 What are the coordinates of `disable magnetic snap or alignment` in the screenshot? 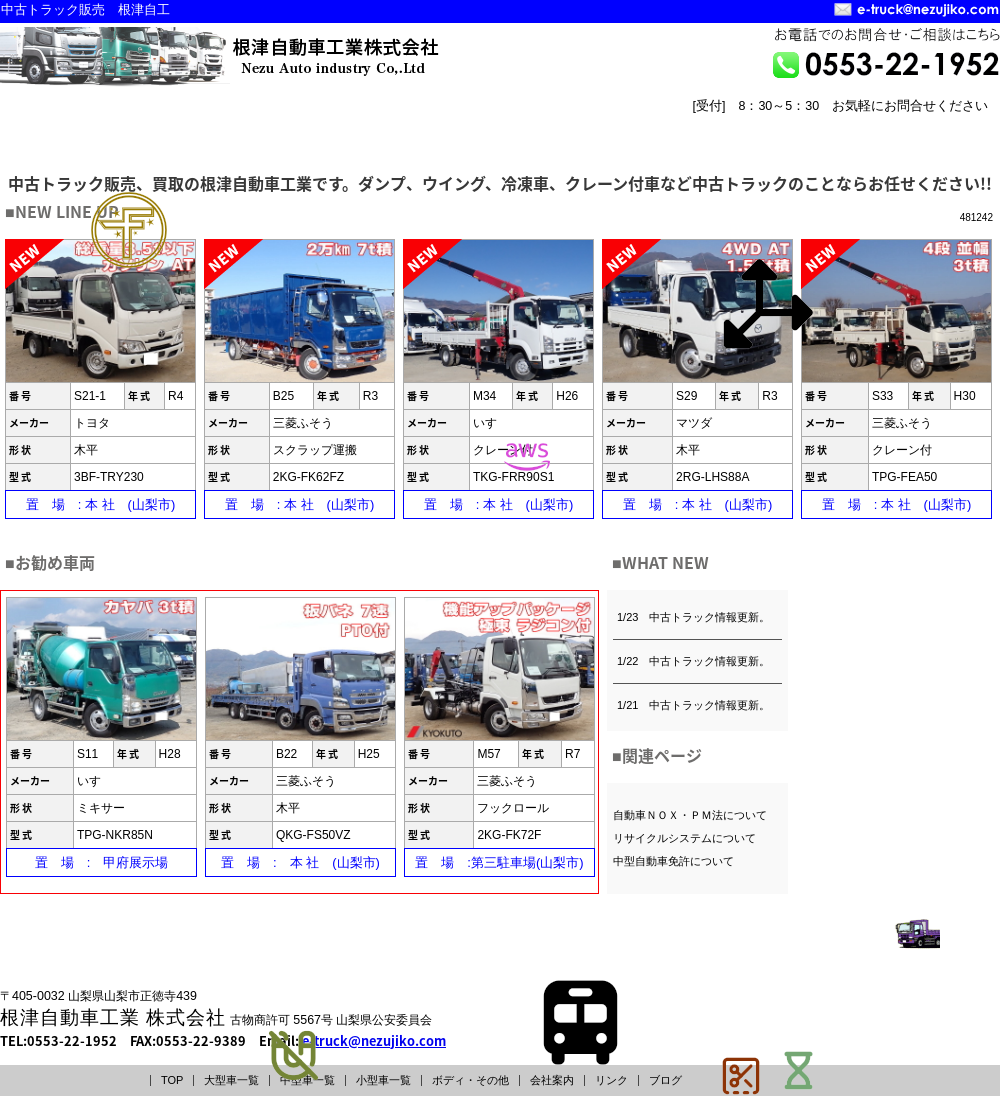 It's located at (293, 1055).